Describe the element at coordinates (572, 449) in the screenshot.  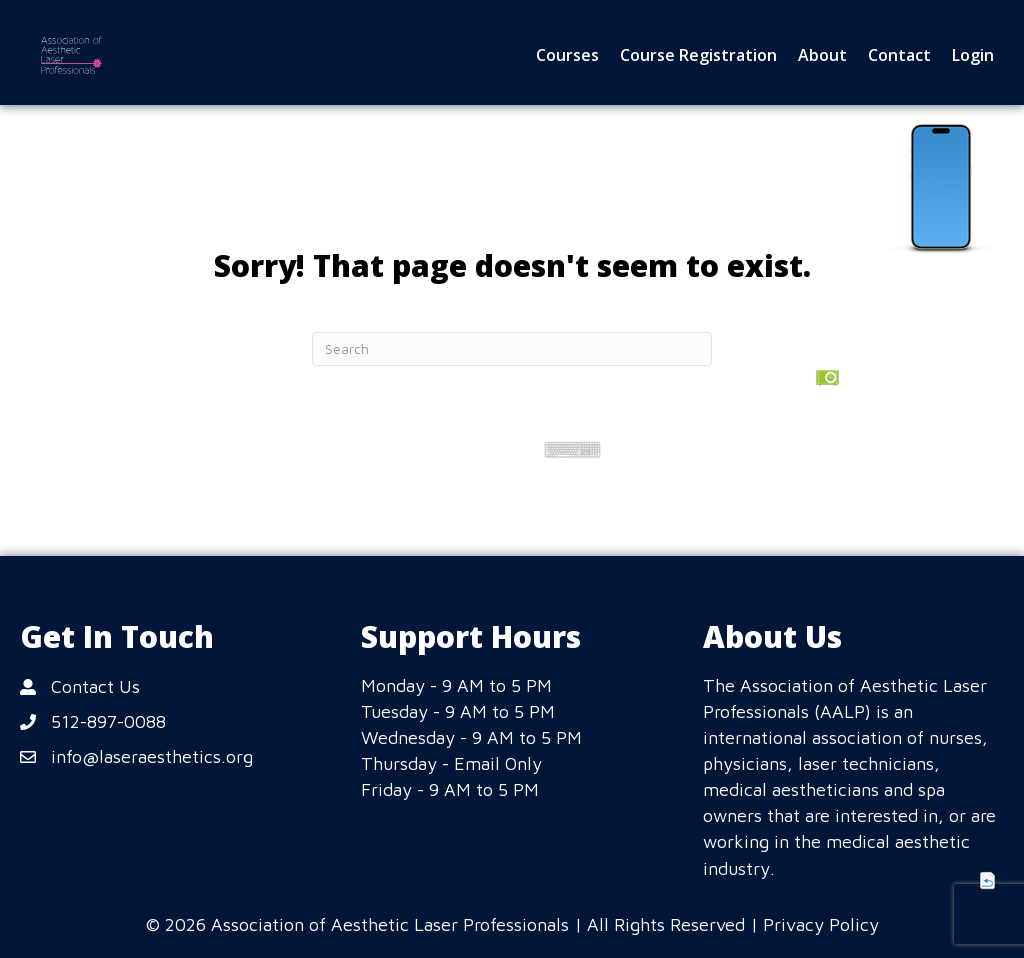
I see `connect a bluetooth keyboard` at that location.